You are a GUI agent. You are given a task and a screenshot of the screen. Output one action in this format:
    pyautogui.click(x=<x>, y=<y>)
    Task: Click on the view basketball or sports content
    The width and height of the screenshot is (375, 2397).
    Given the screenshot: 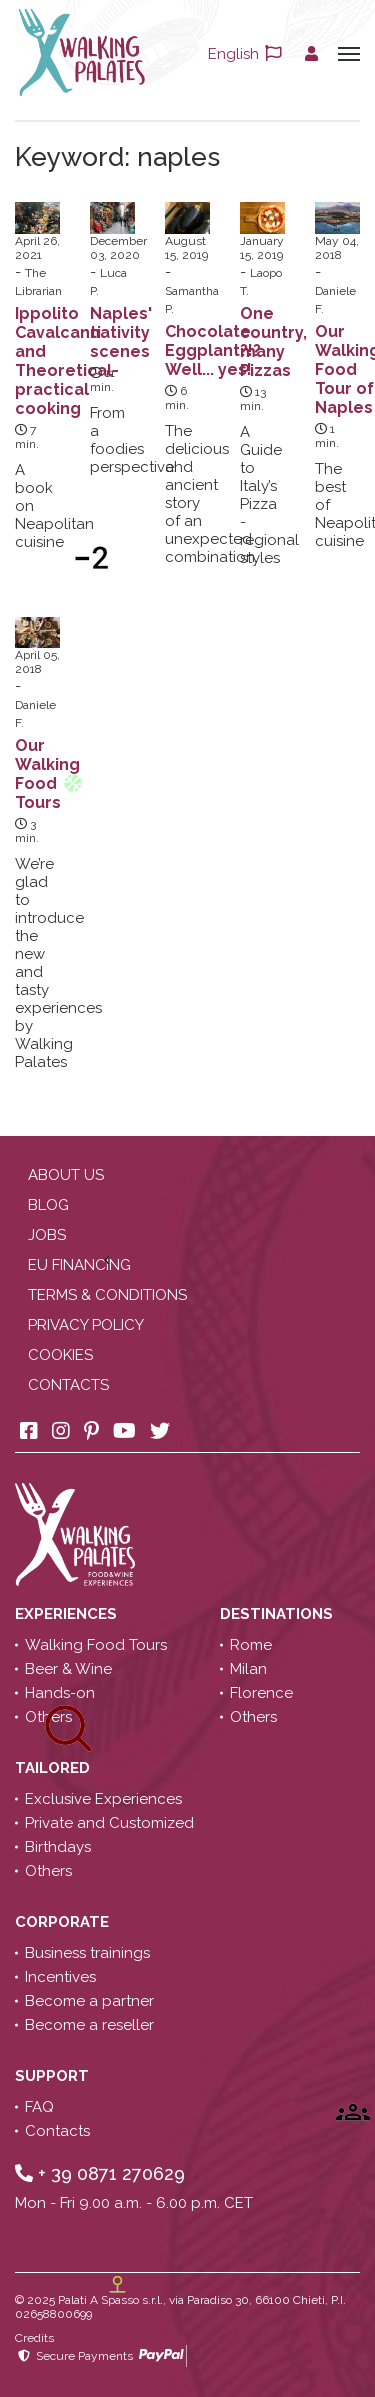 What is the action you would take?
    pyautogui.click(x=73, y=783)
    